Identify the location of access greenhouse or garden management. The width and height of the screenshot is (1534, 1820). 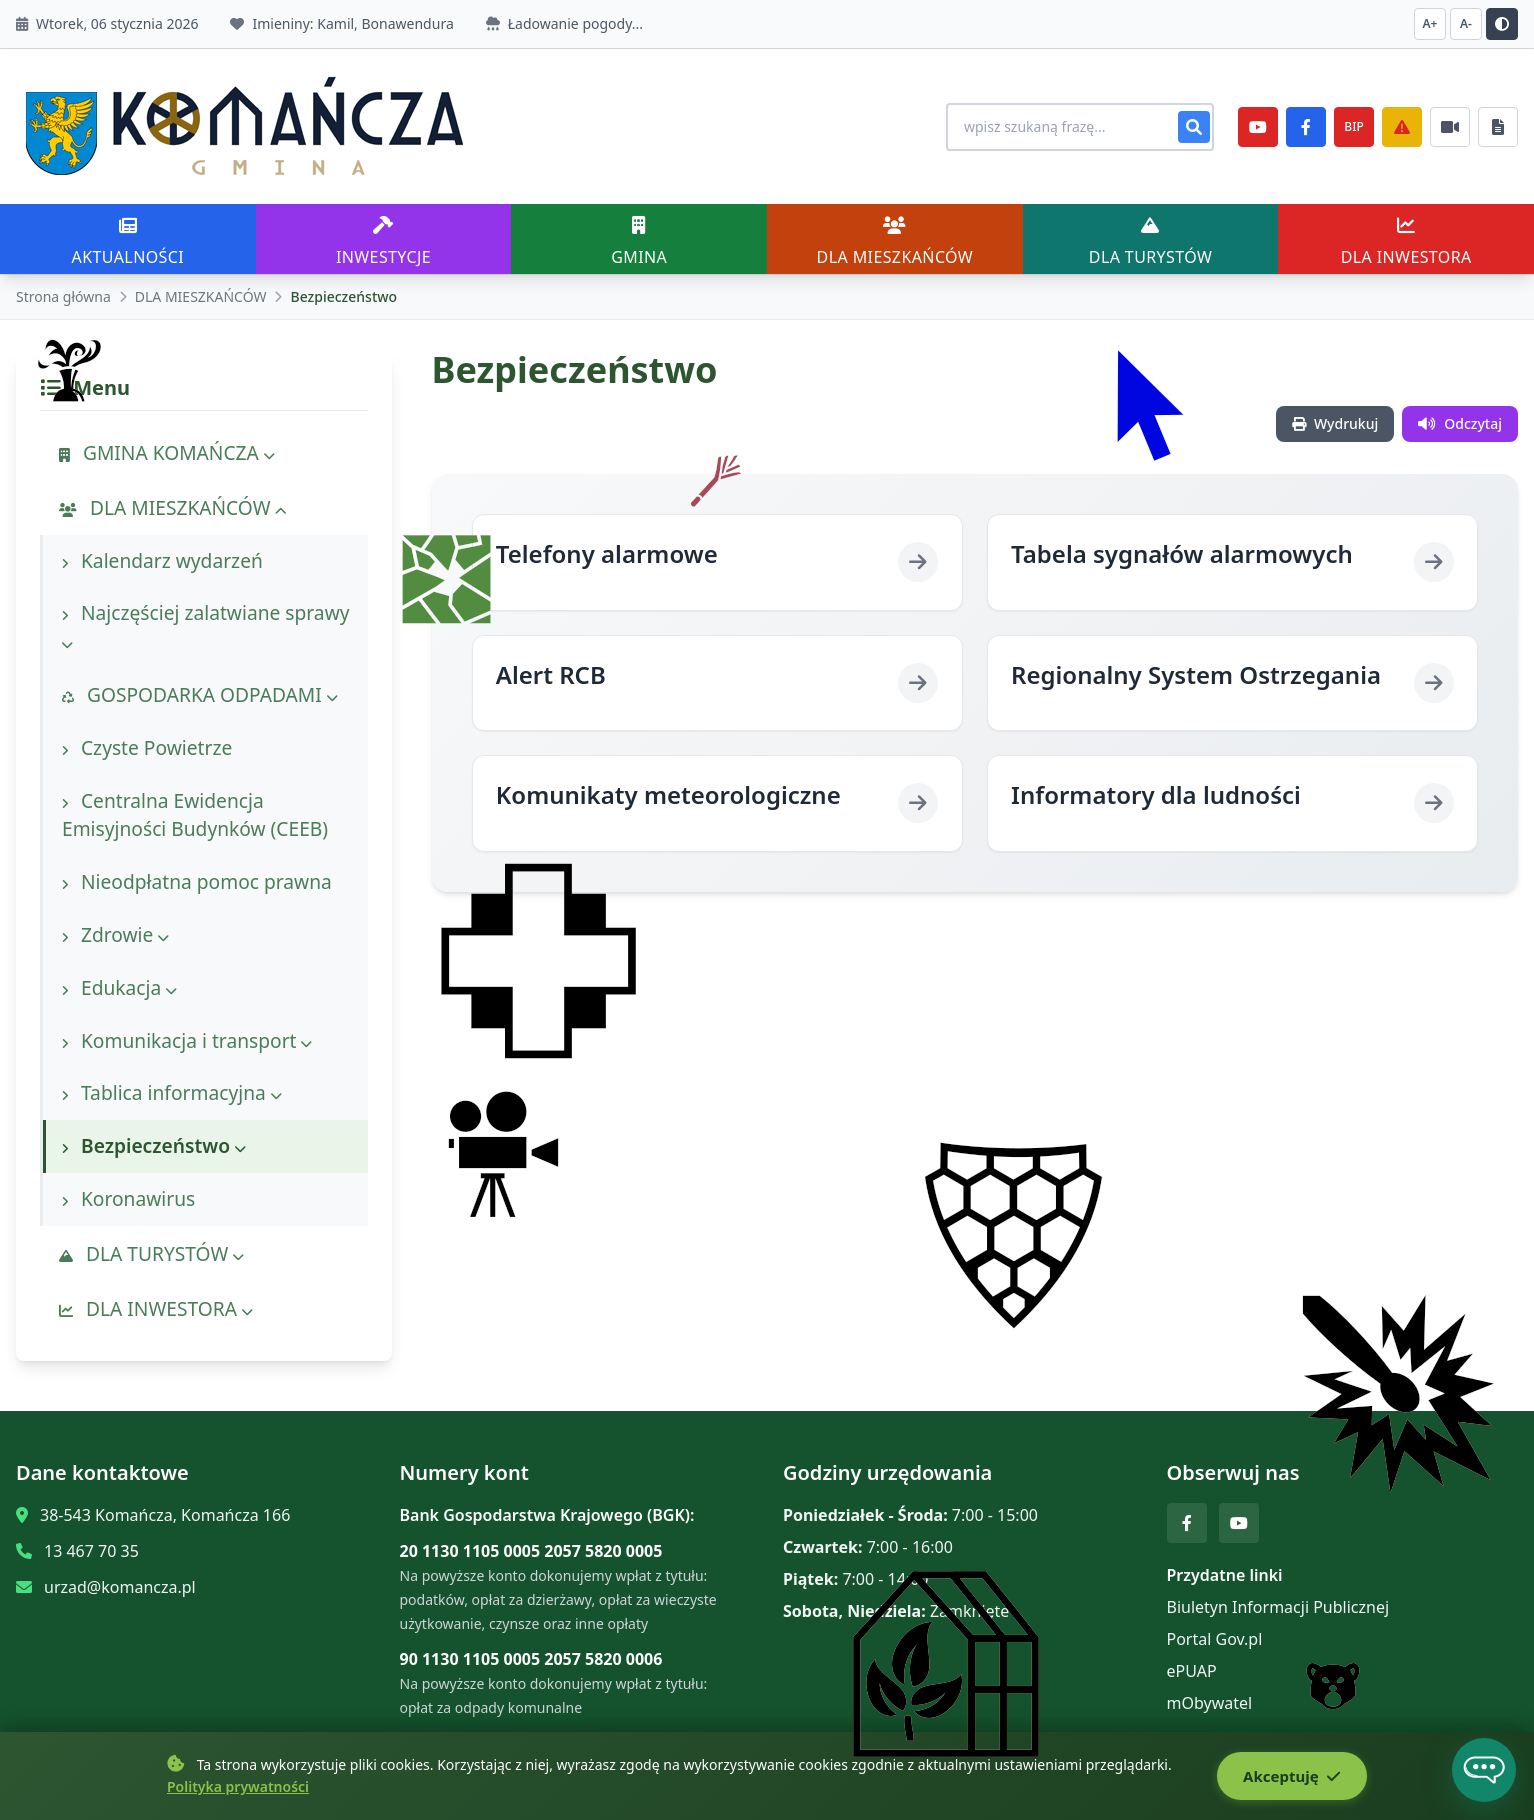
(946, 1664).